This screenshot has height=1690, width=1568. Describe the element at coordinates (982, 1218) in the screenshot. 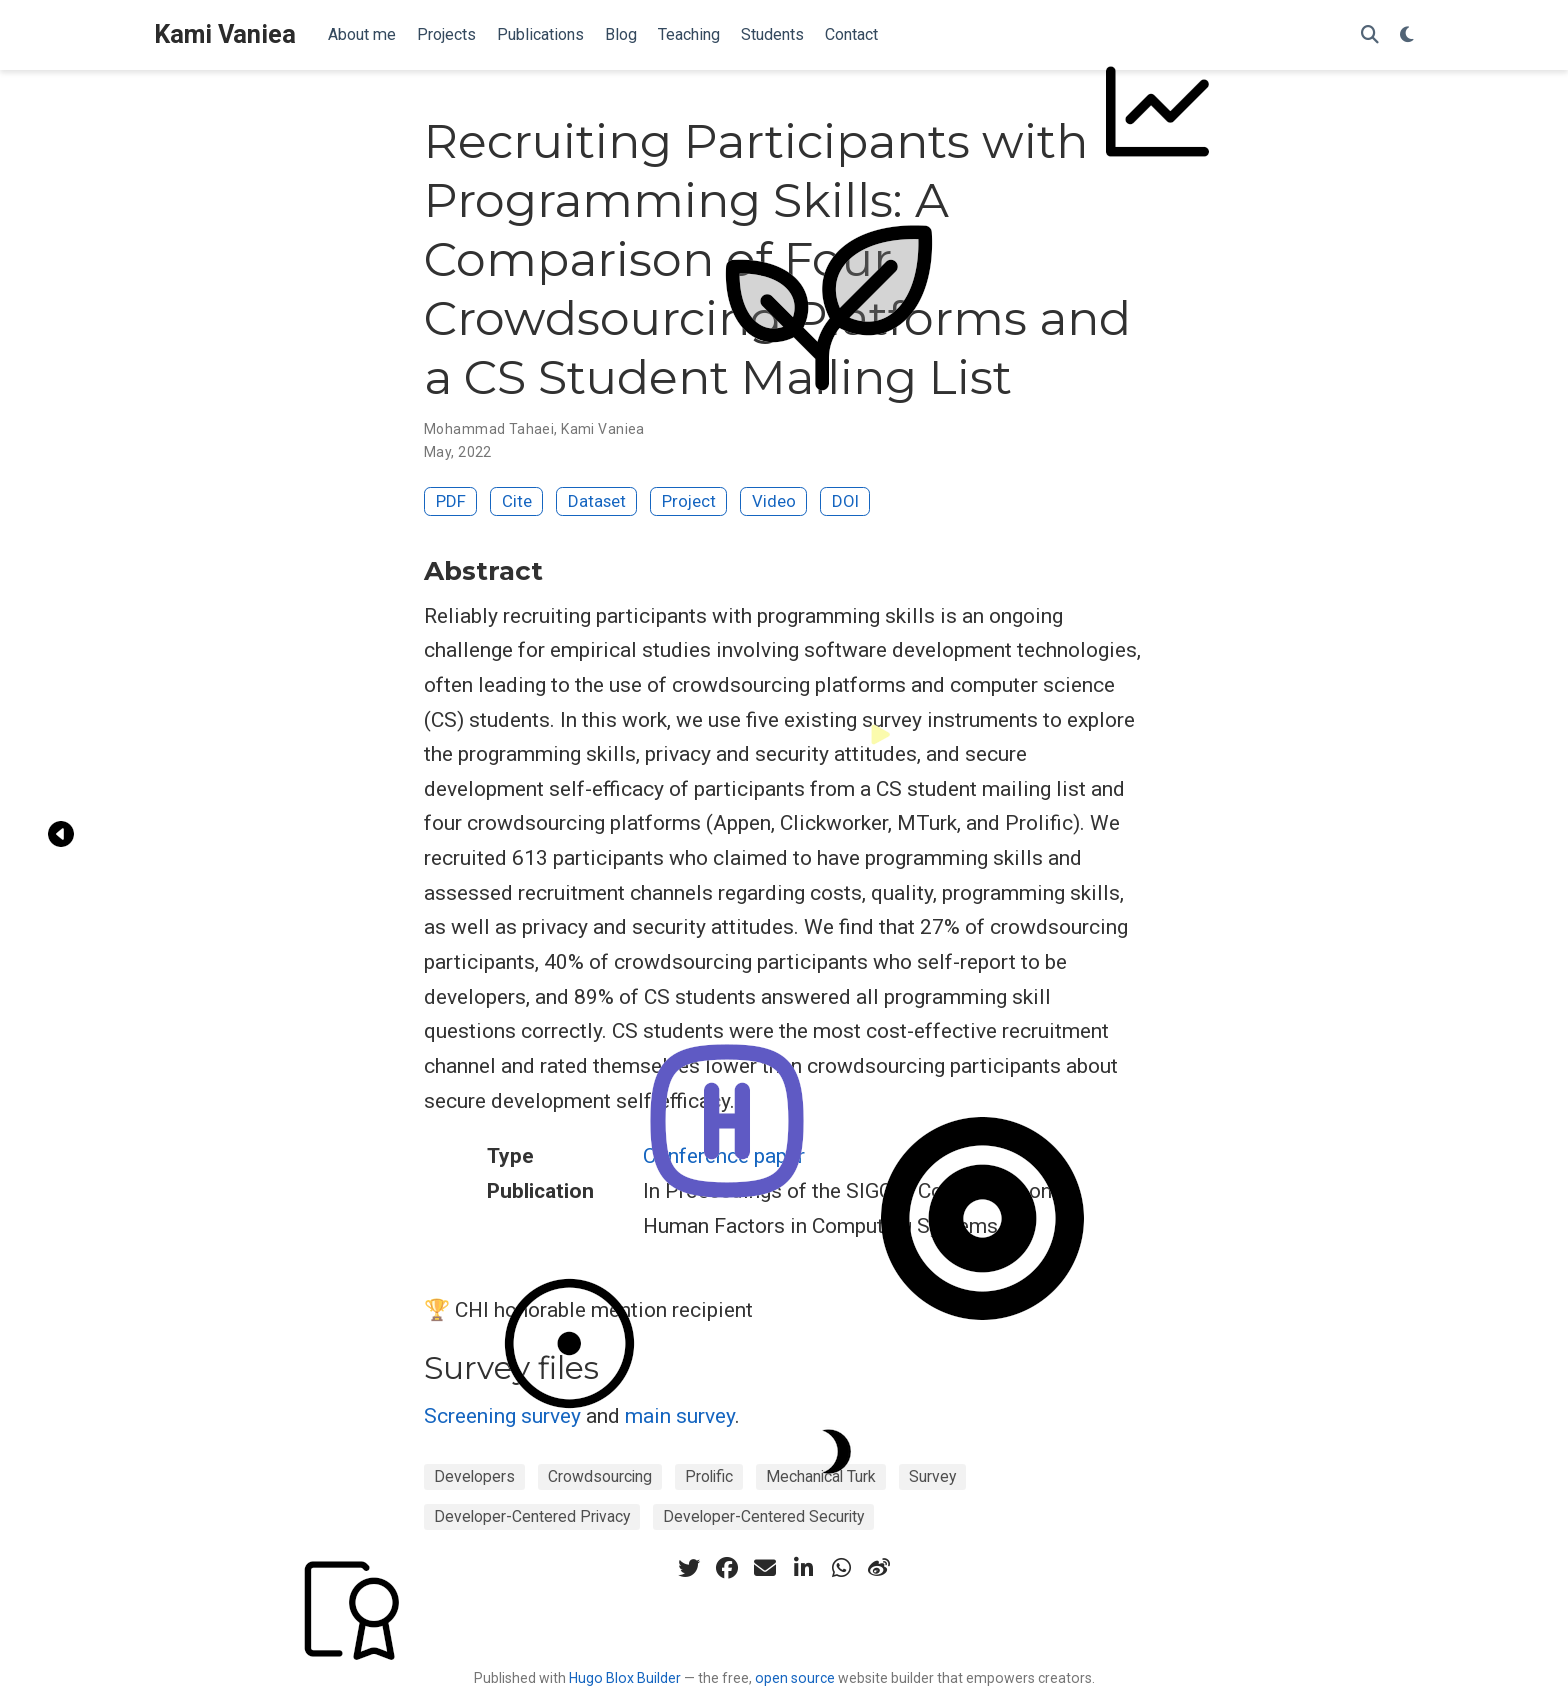

I see `an open issue in your feed` at that location.